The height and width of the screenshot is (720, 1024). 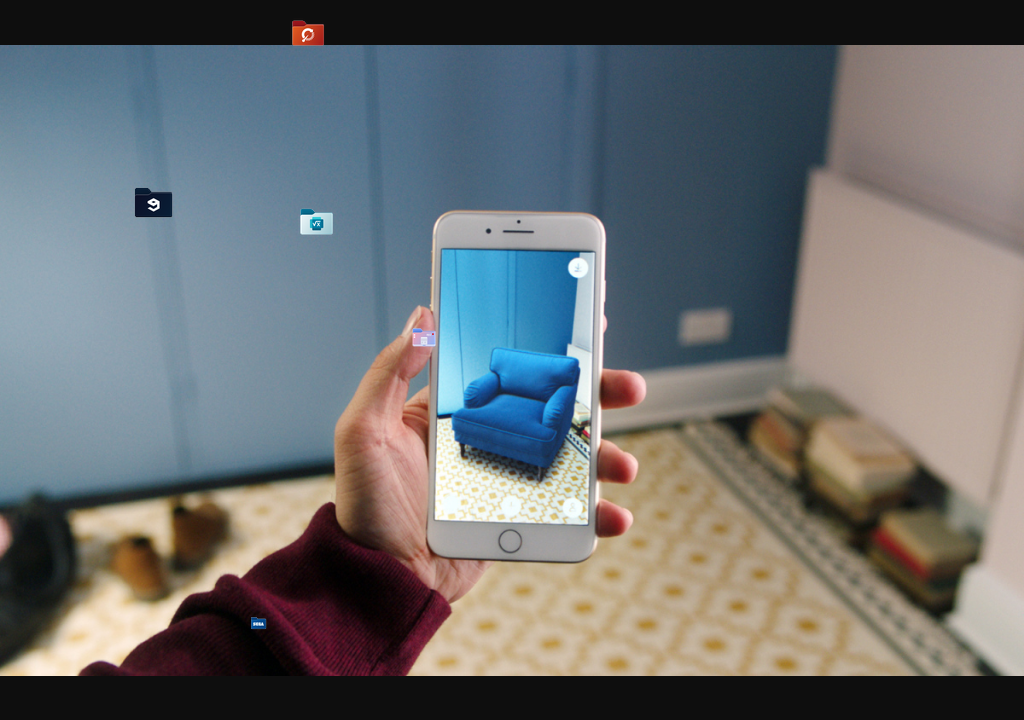 What do you see at coordinates (316, 222) in the screenshot?
I see `open microsoft math solver files folder` at bounding box center [316, 222].